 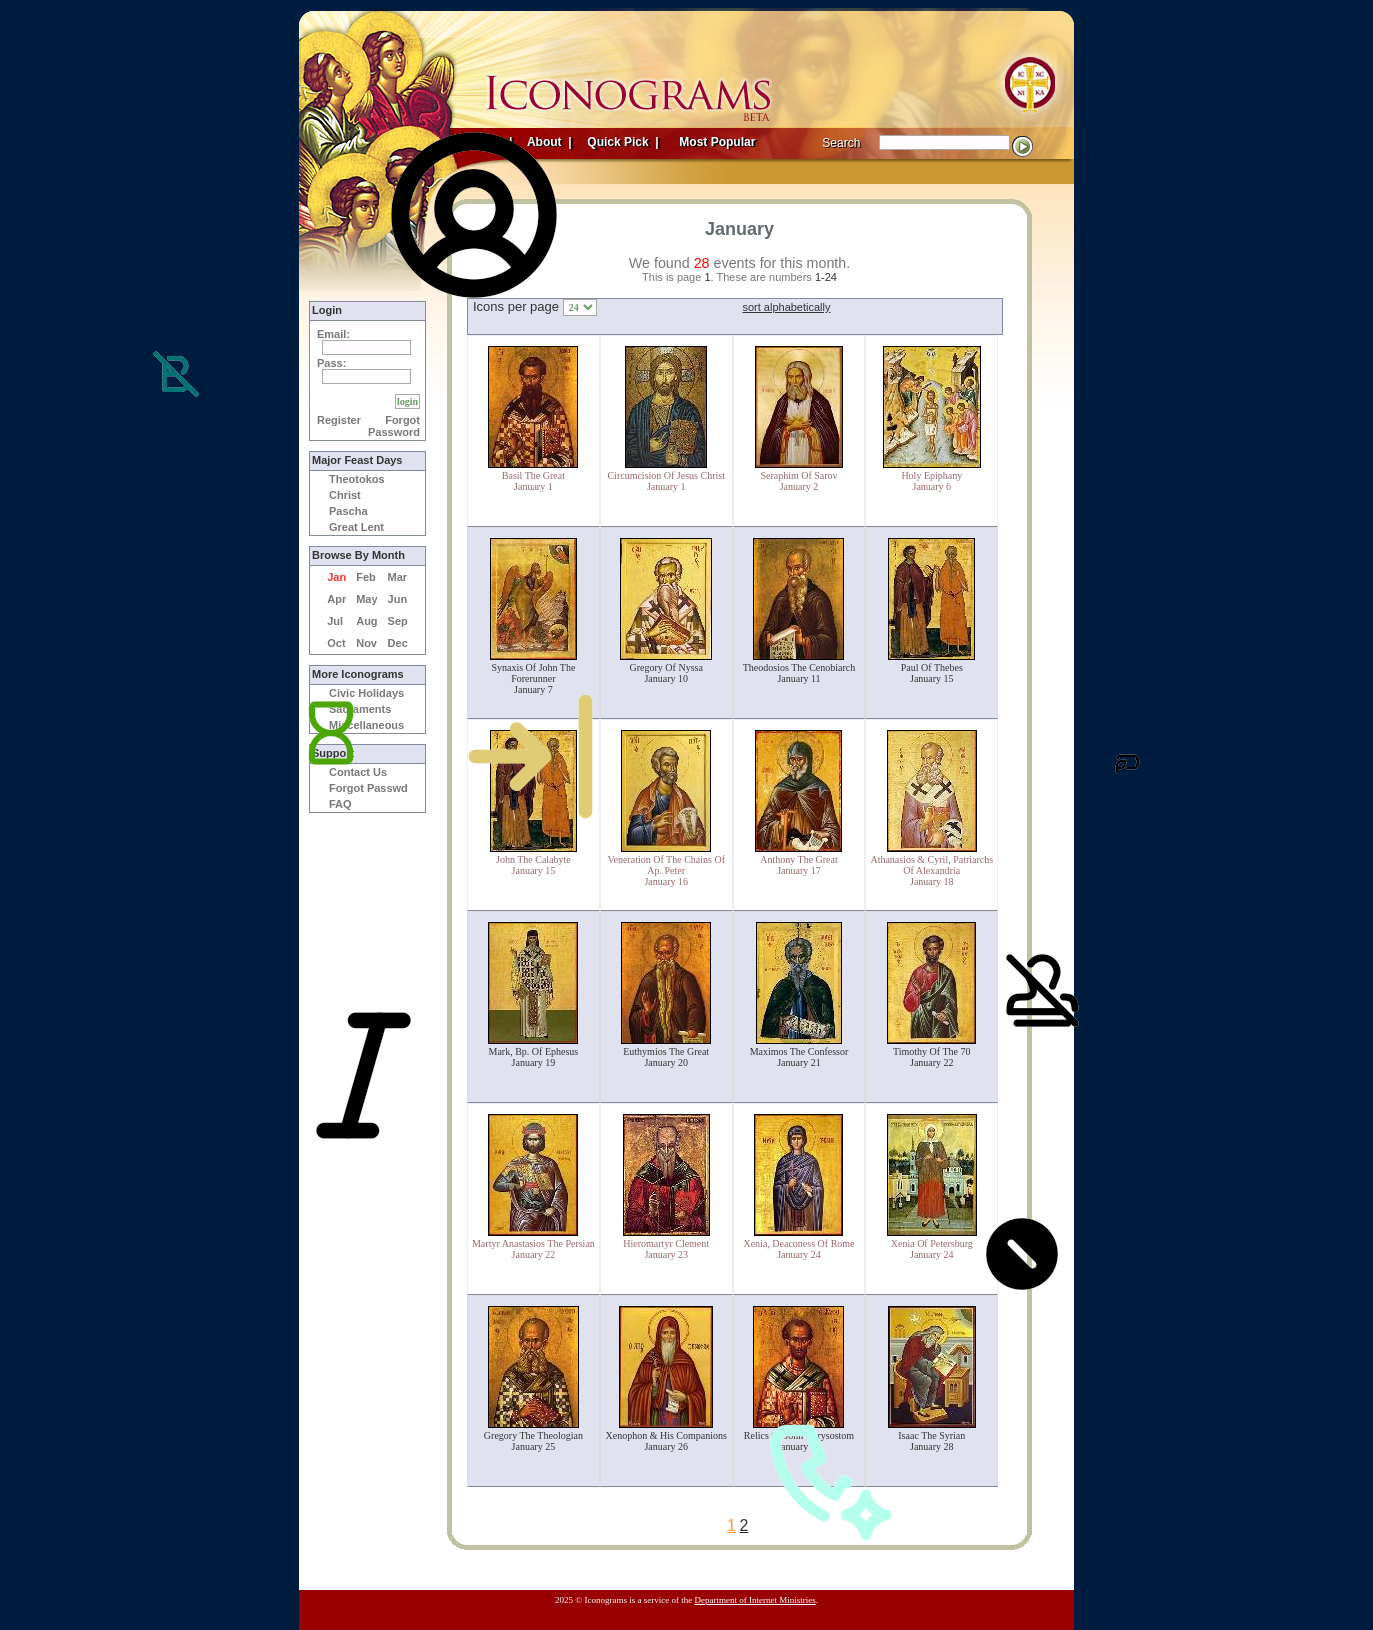 What do you see at coordinates (530, 756) in the screenshot?
I see `collapse sidebar or panel to the right` at bounding box center [530, 756].